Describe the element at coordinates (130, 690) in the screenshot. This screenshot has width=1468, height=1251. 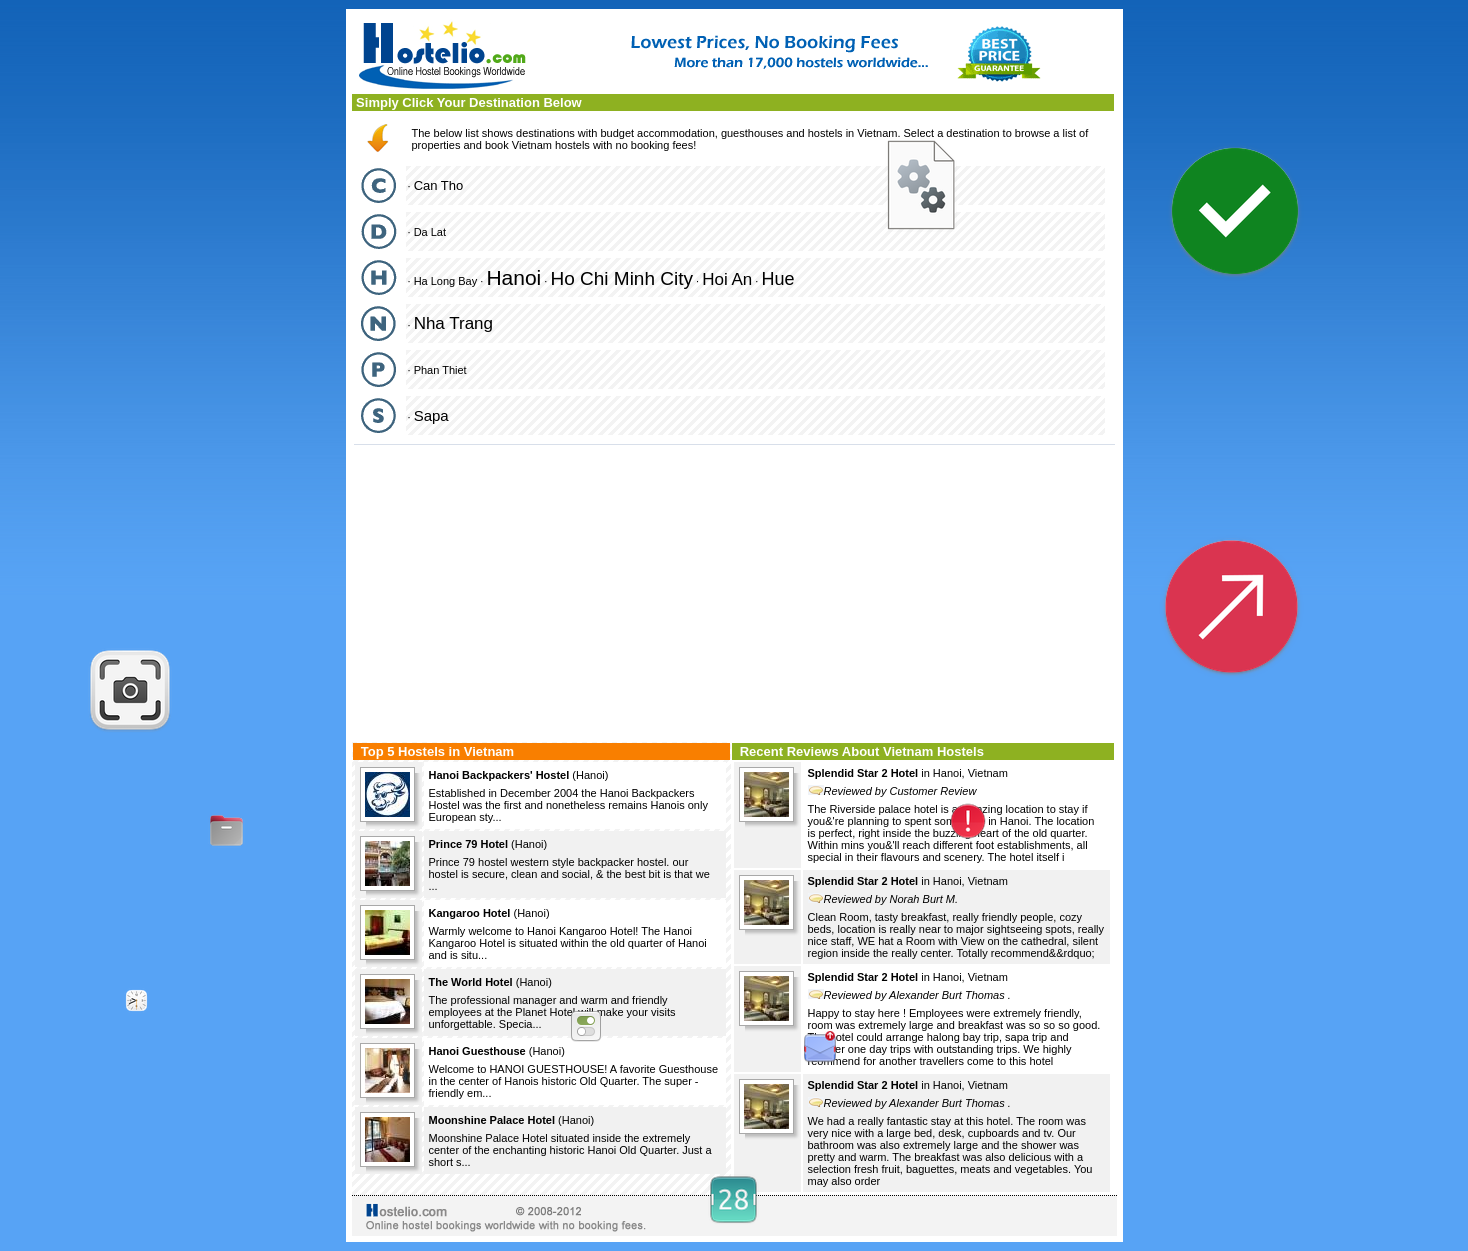
I see `capture a screenshot of your screen` at that location.